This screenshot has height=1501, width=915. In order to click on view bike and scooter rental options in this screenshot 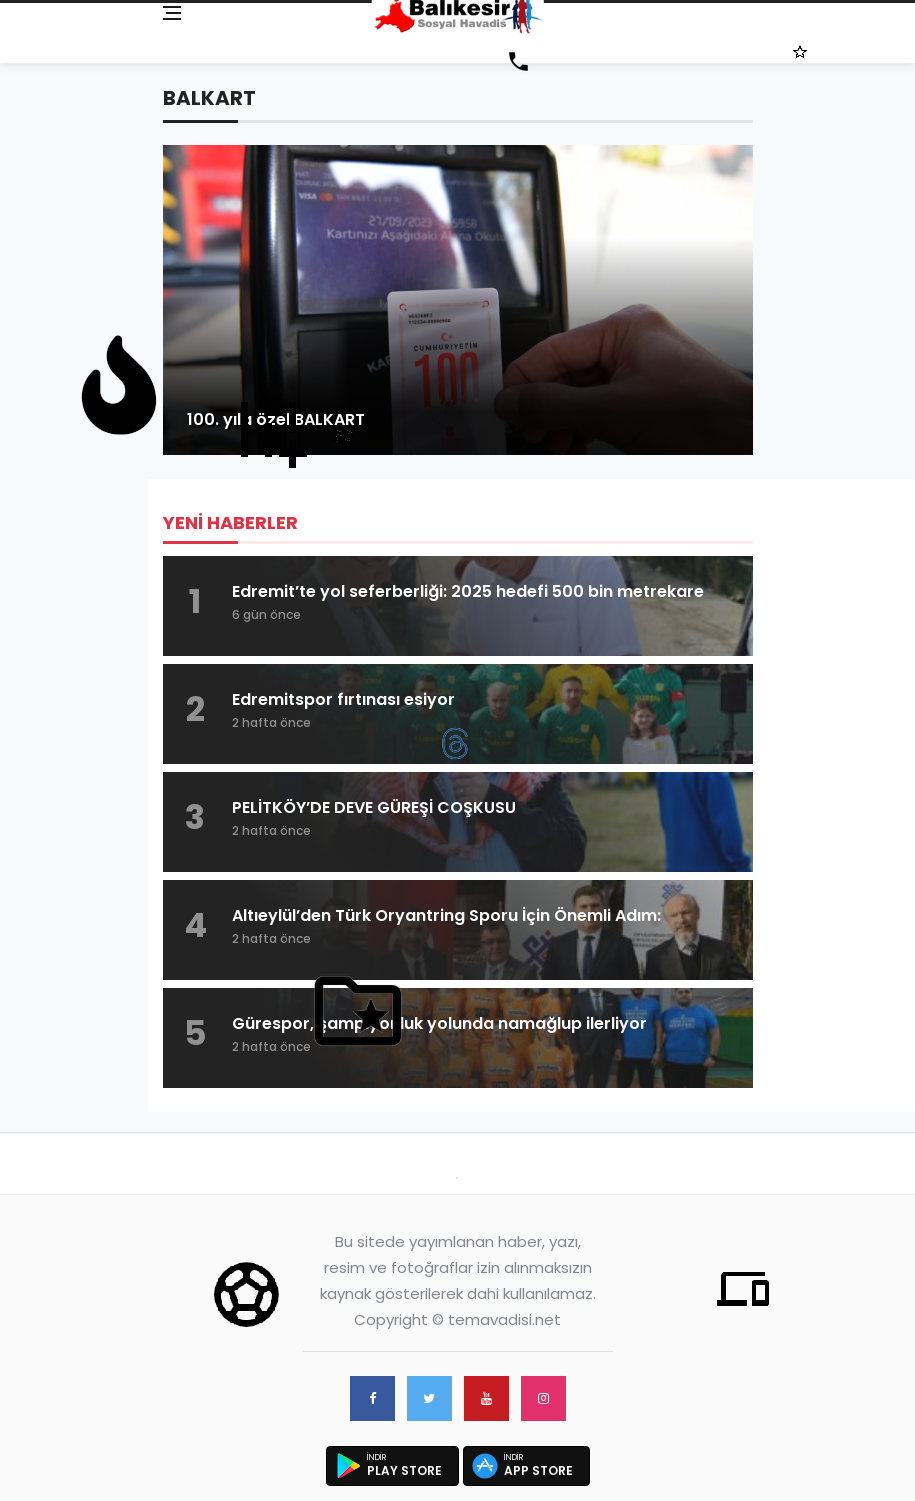, I will do `click(342, 435)`.